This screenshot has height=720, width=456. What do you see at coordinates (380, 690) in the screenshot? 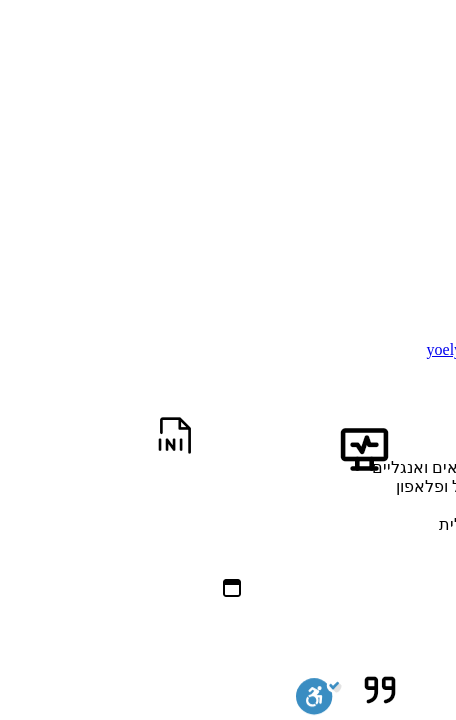
I see `insert a block quote` at bounding box center [380, 690].